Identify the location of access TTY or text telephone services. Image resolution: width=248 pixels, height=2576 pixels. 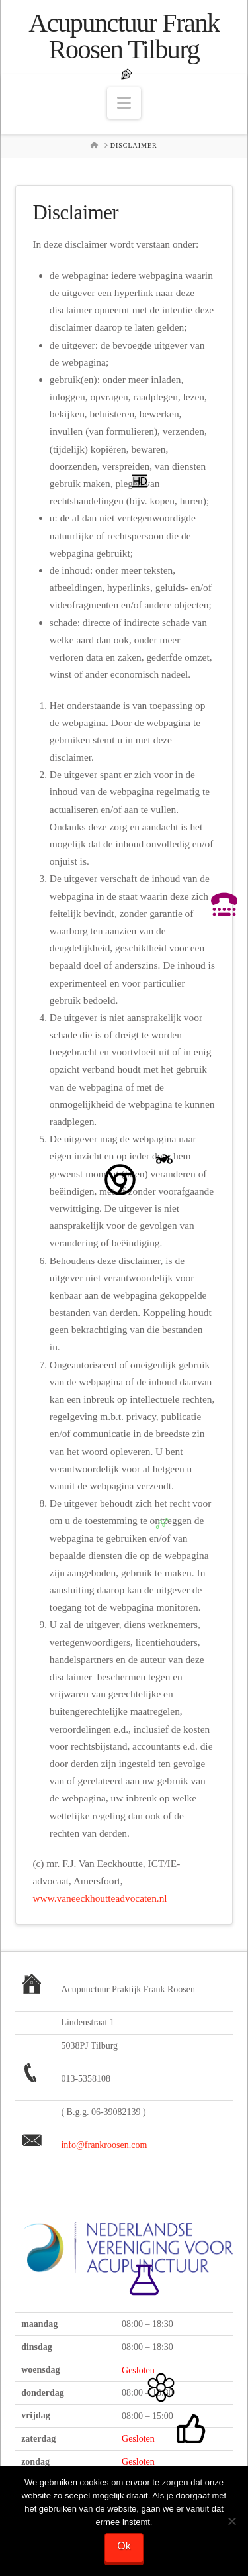
(224, 904).